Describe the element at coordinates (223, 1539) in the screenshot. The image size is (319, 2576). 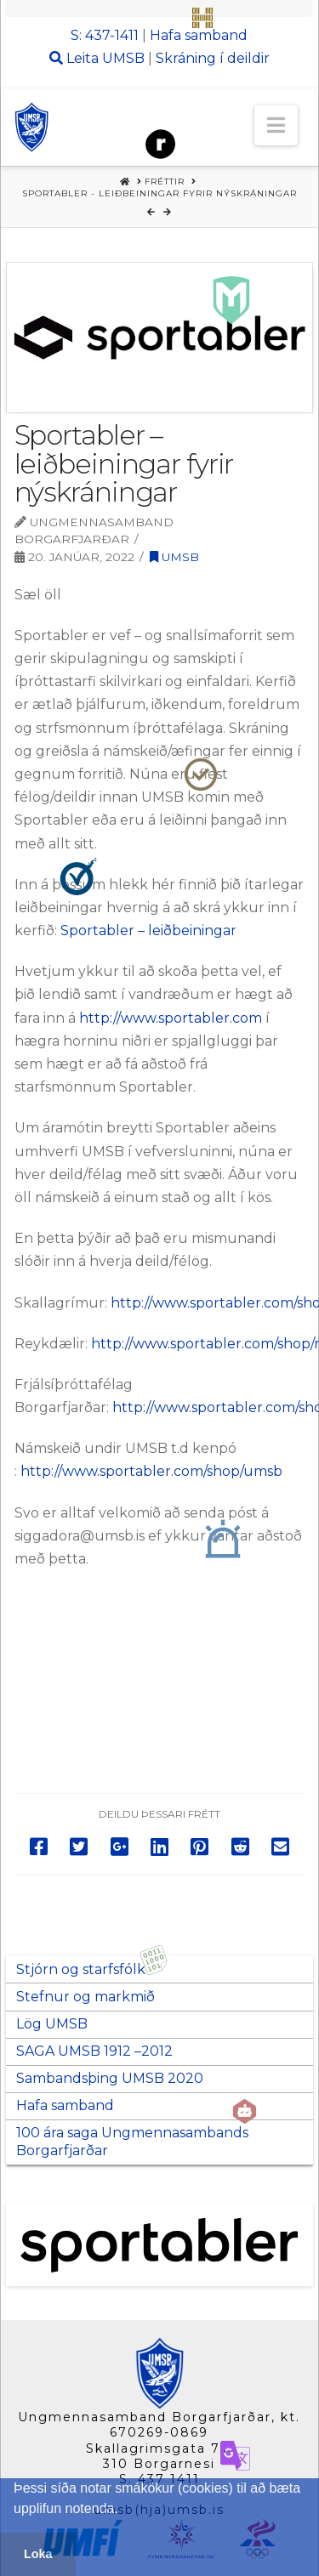
I see `indicates a system warning or alert` at that location.